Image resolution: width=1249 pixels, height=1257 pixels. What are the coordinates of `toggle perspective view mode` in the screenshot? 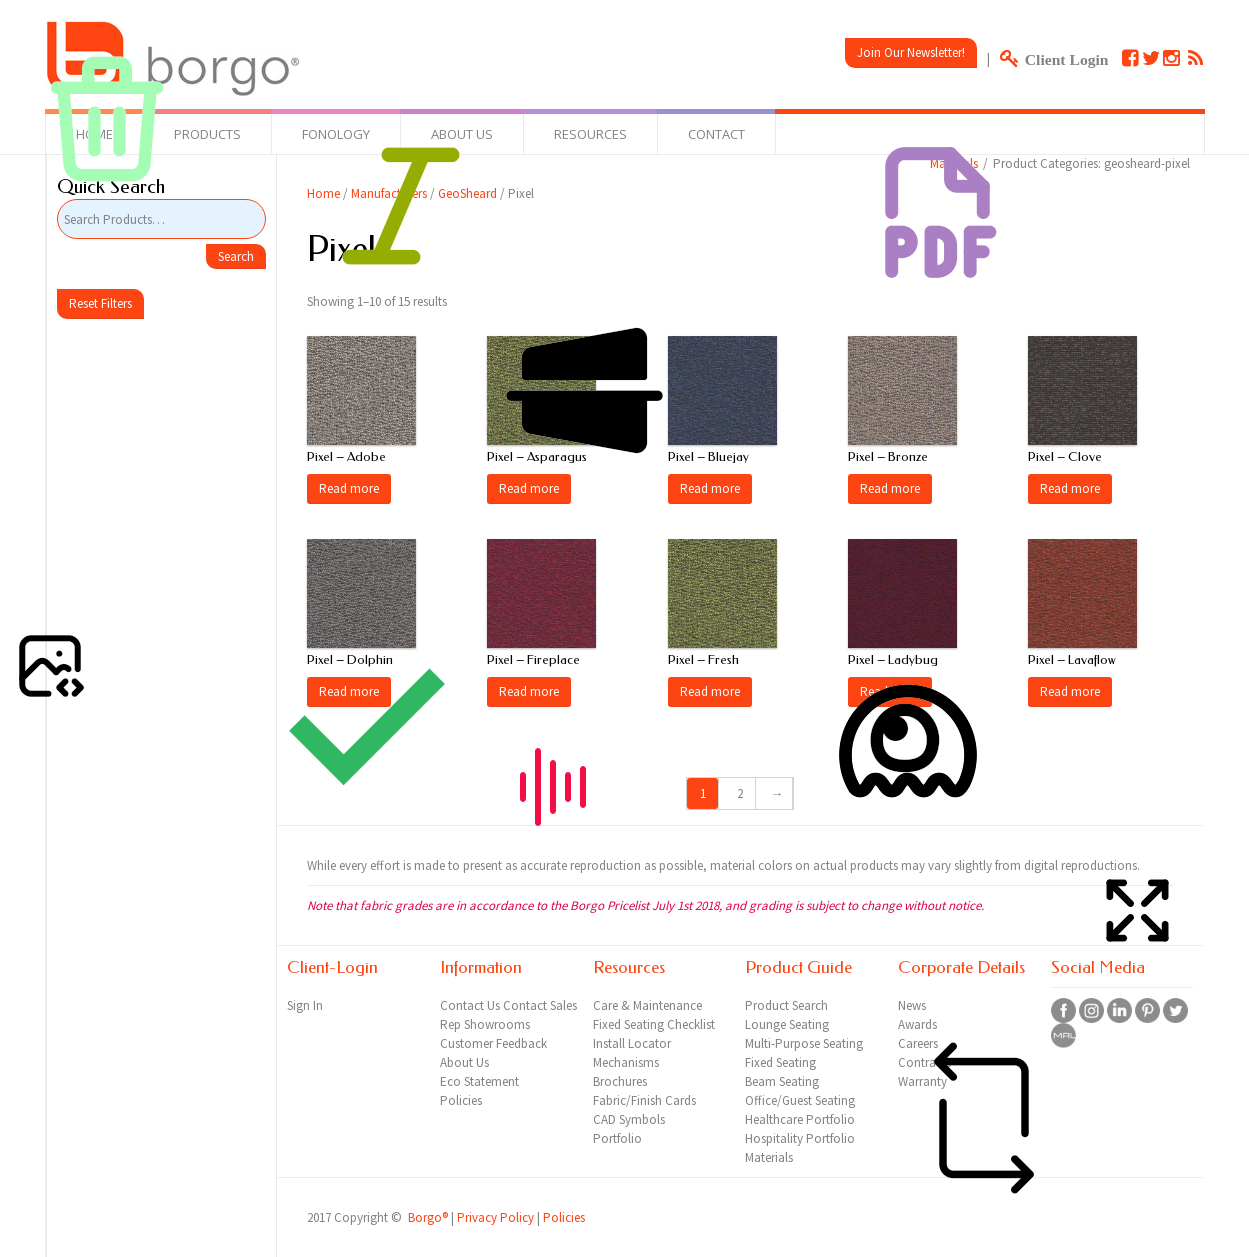 It's located at (584, 390).